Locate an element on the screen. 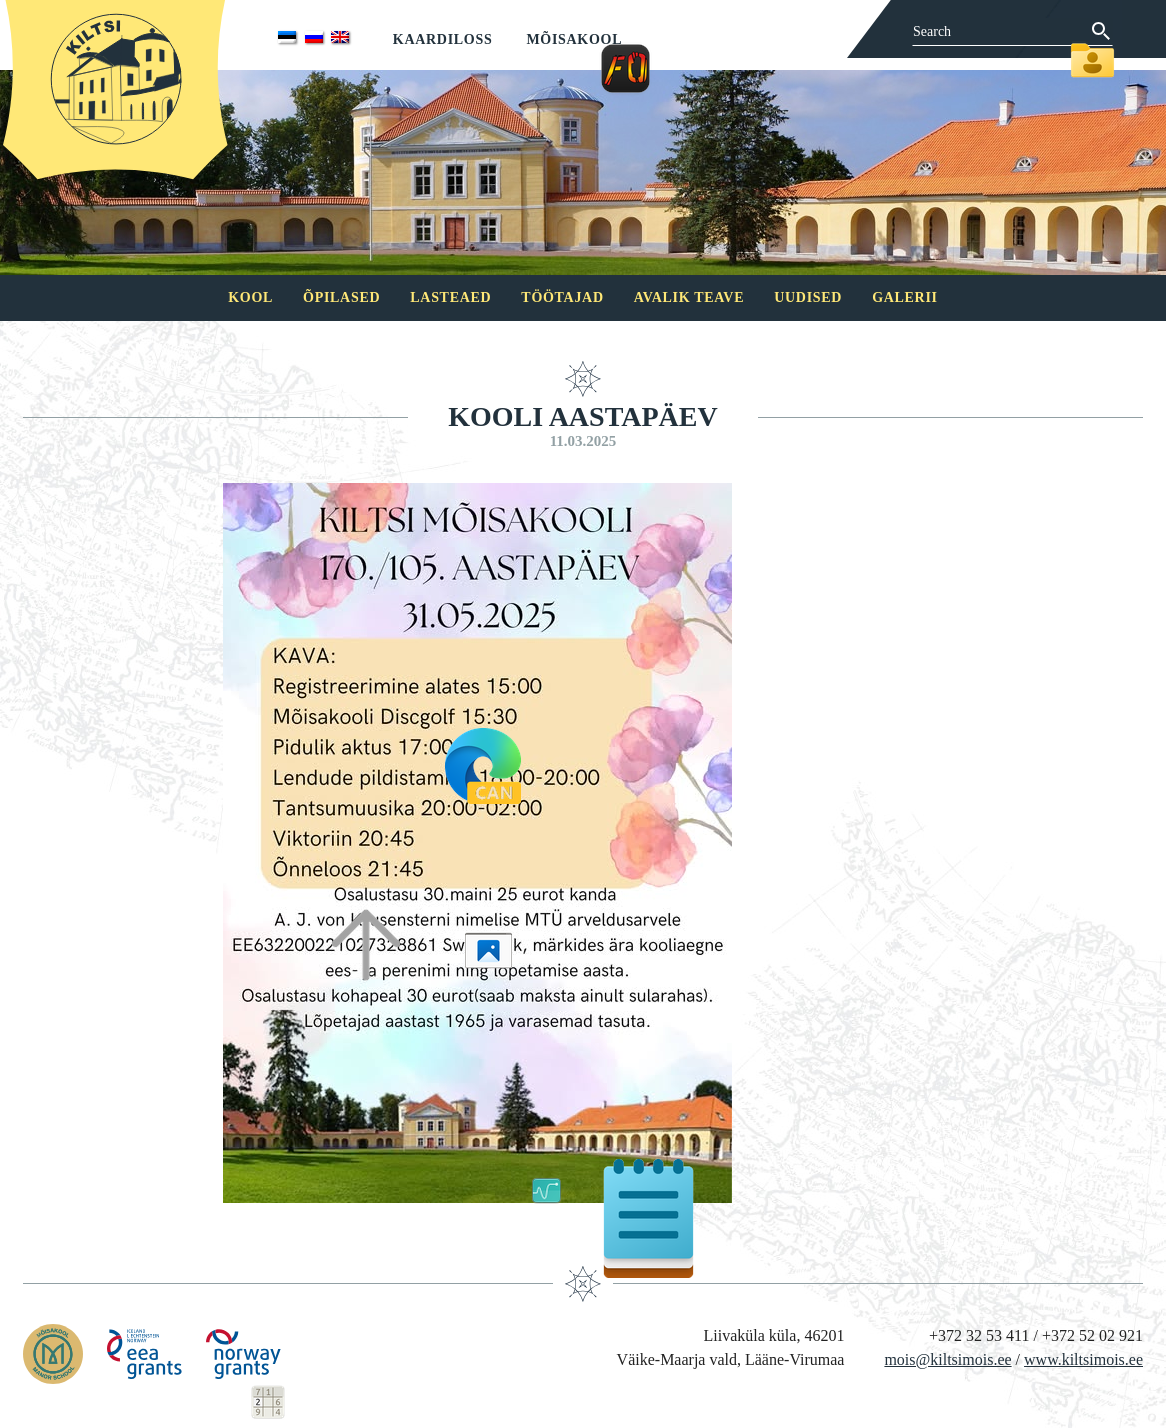 This screenshot has width=1166, height=1428. open sudoku puzzle game is located at coordinates (268, 1402).